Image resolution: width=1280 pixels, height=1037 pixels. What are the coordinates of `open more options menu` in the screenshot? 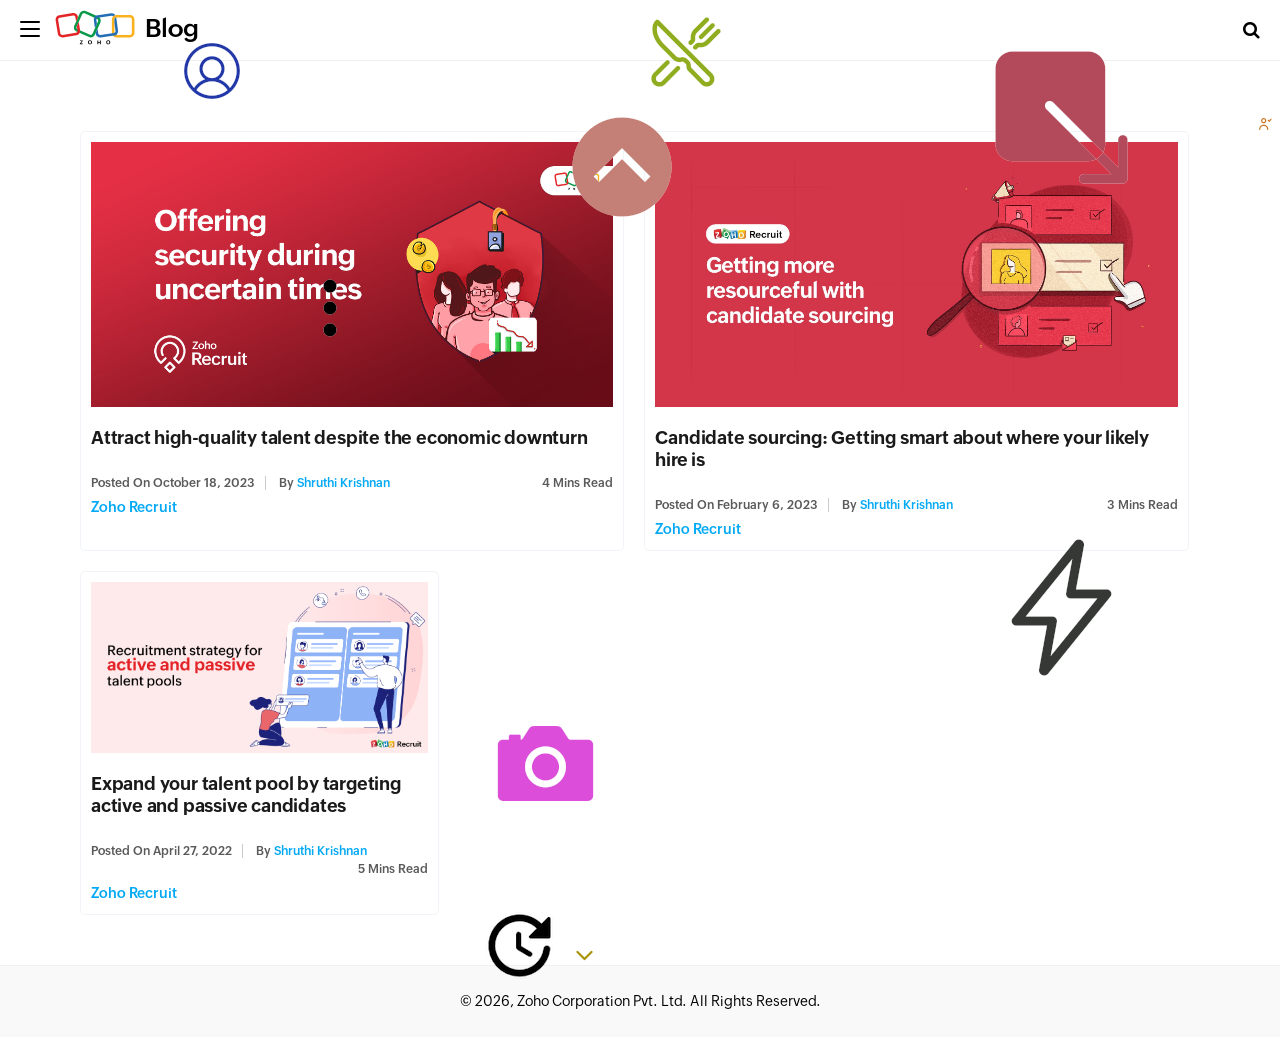 It's located at (330, 308).